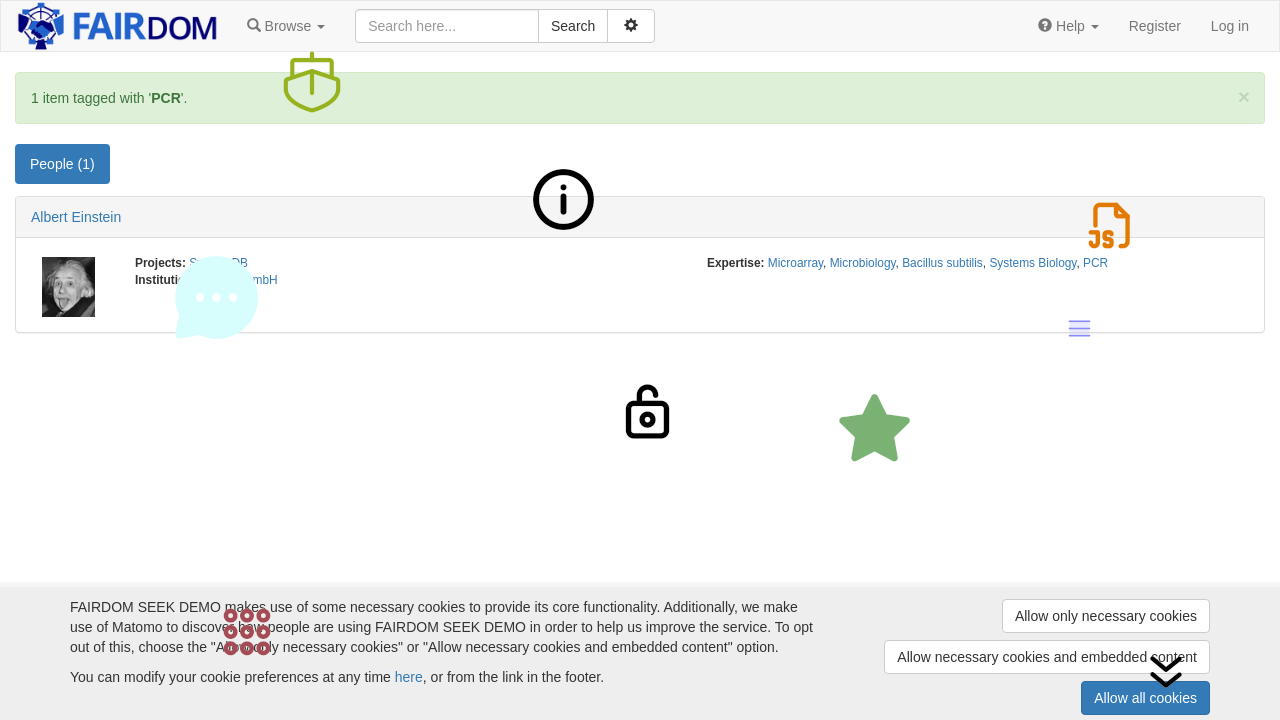 The height and width of the screenshot is (720, 1280). I want to click on view items in list format, so click(1079, 328).